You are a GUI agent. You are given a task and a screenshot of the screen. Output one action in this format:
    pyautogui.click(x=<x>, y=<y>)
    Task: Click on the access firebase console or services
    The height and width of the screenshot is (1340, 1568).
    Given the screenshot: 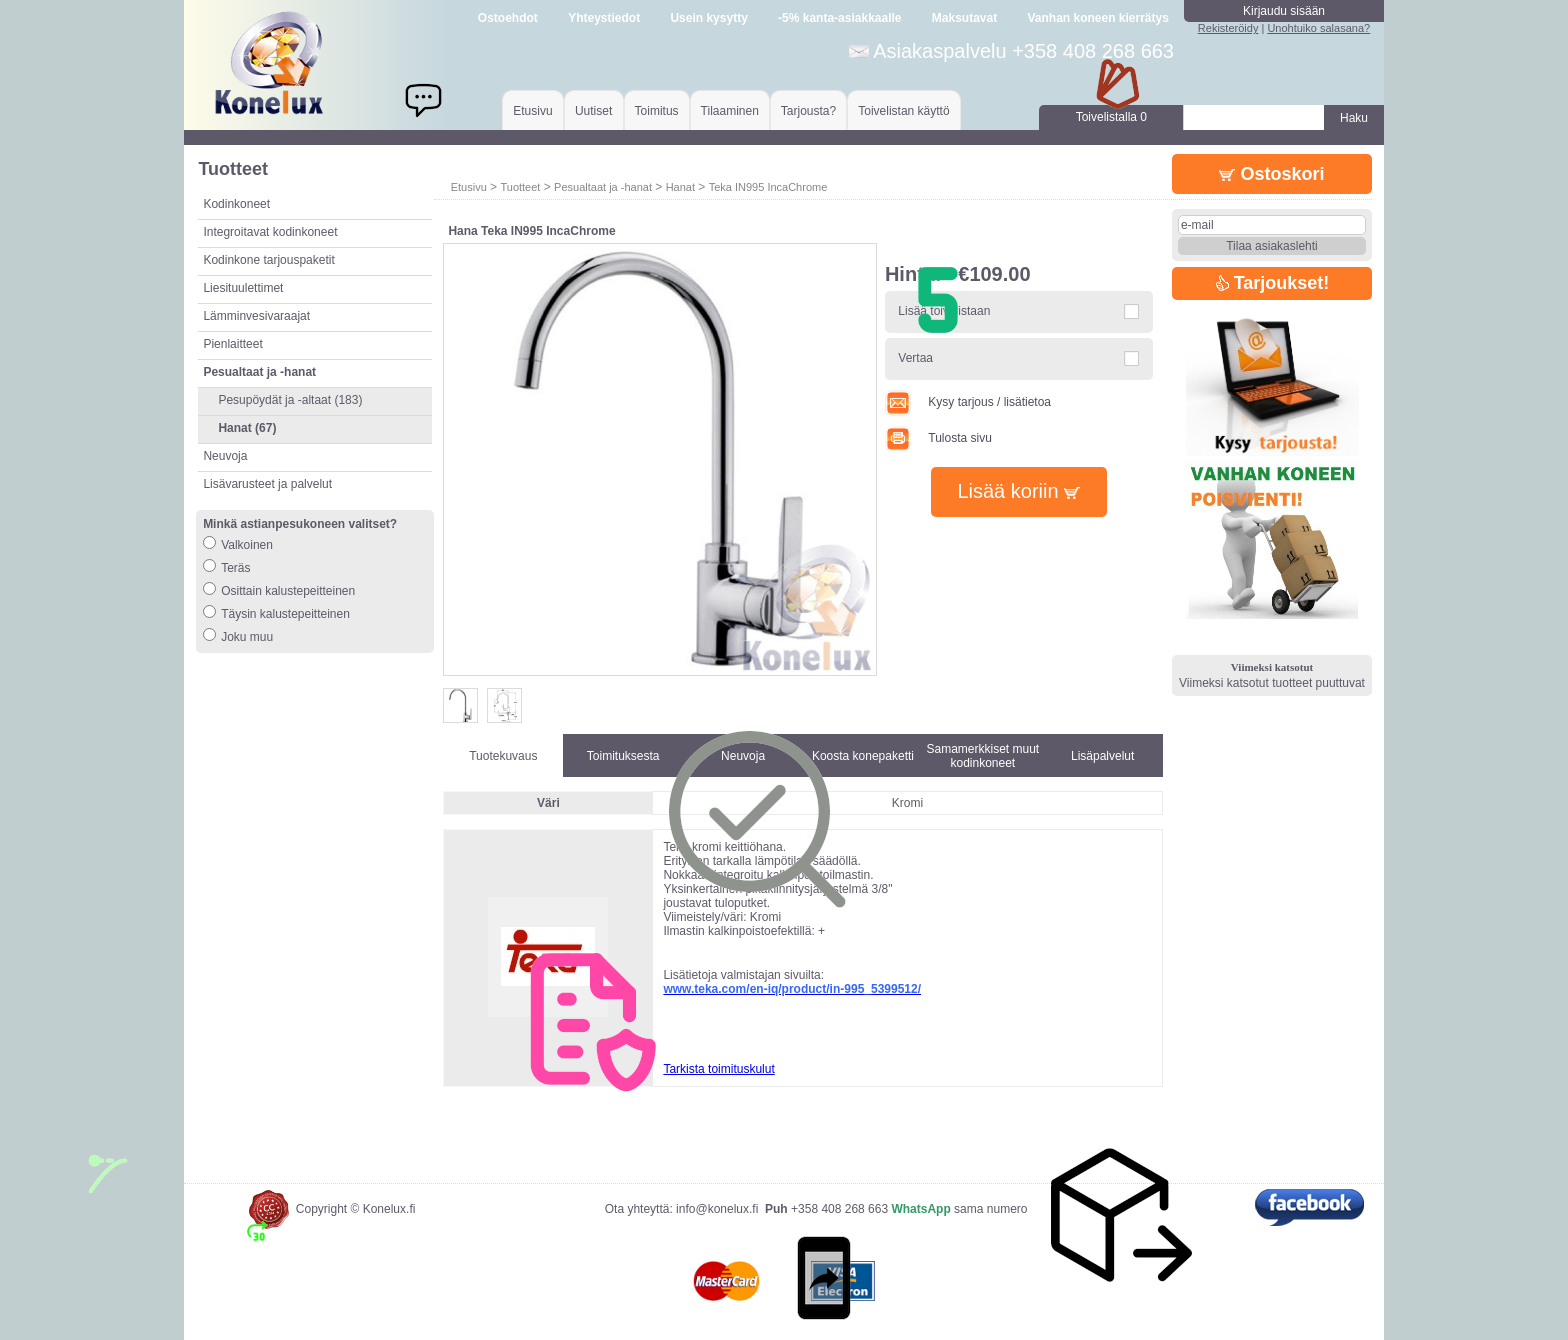 What is the action you would take?
    pyautogui.click(x=1118, y=84)
    